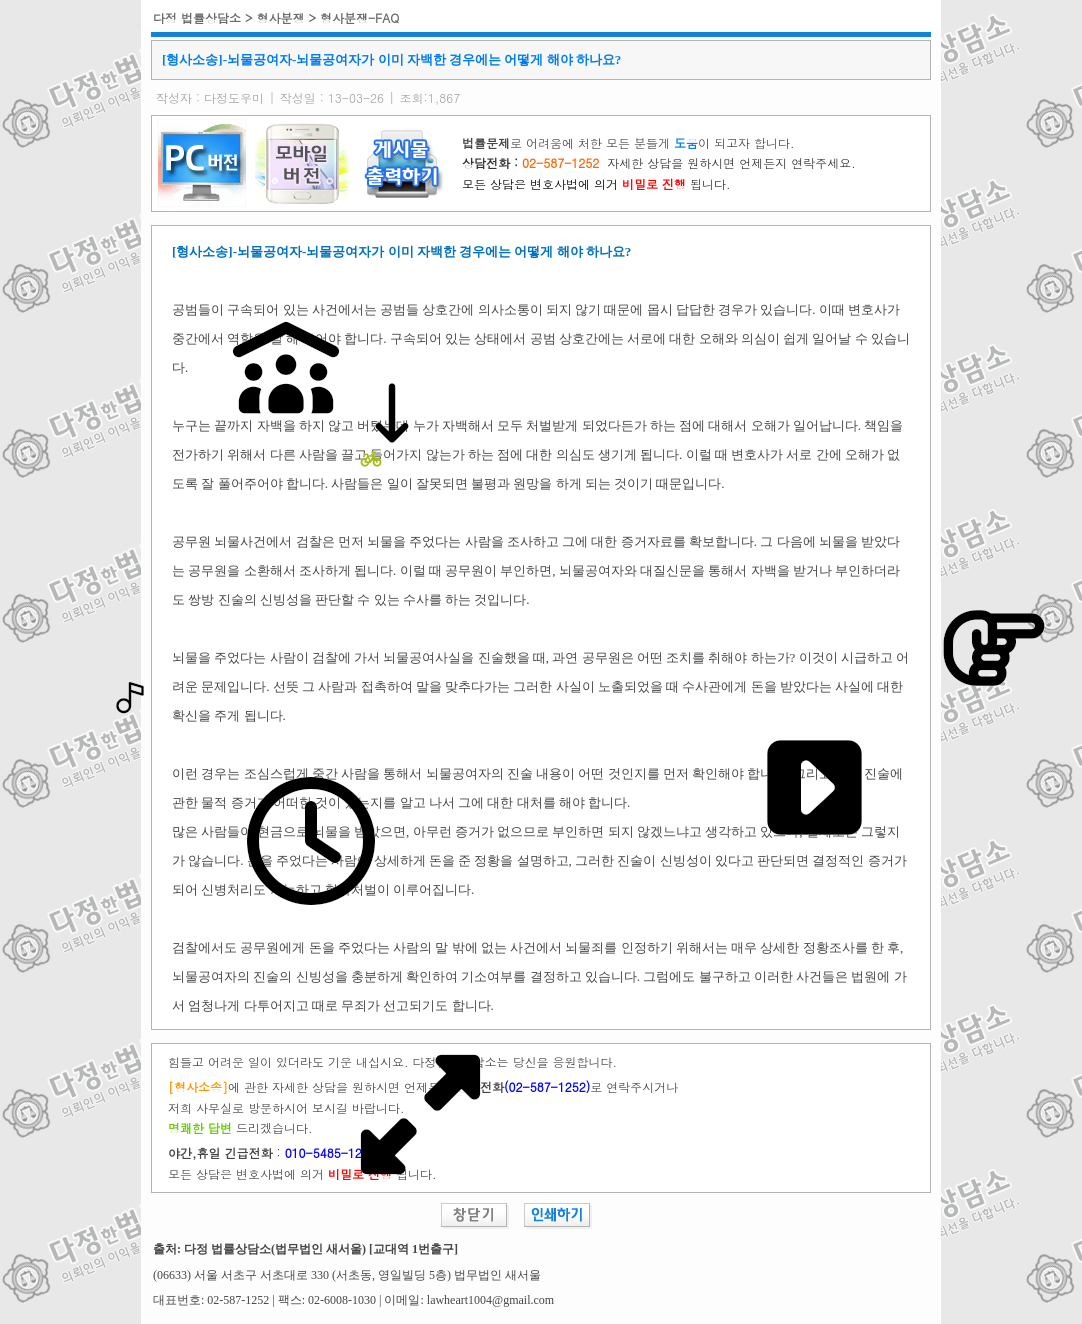 This screenshot has width=1082, height=1324. Describe the element at coordinates (371, 459) in the screenshot. I see `access bike rental or cycling options` at that location.